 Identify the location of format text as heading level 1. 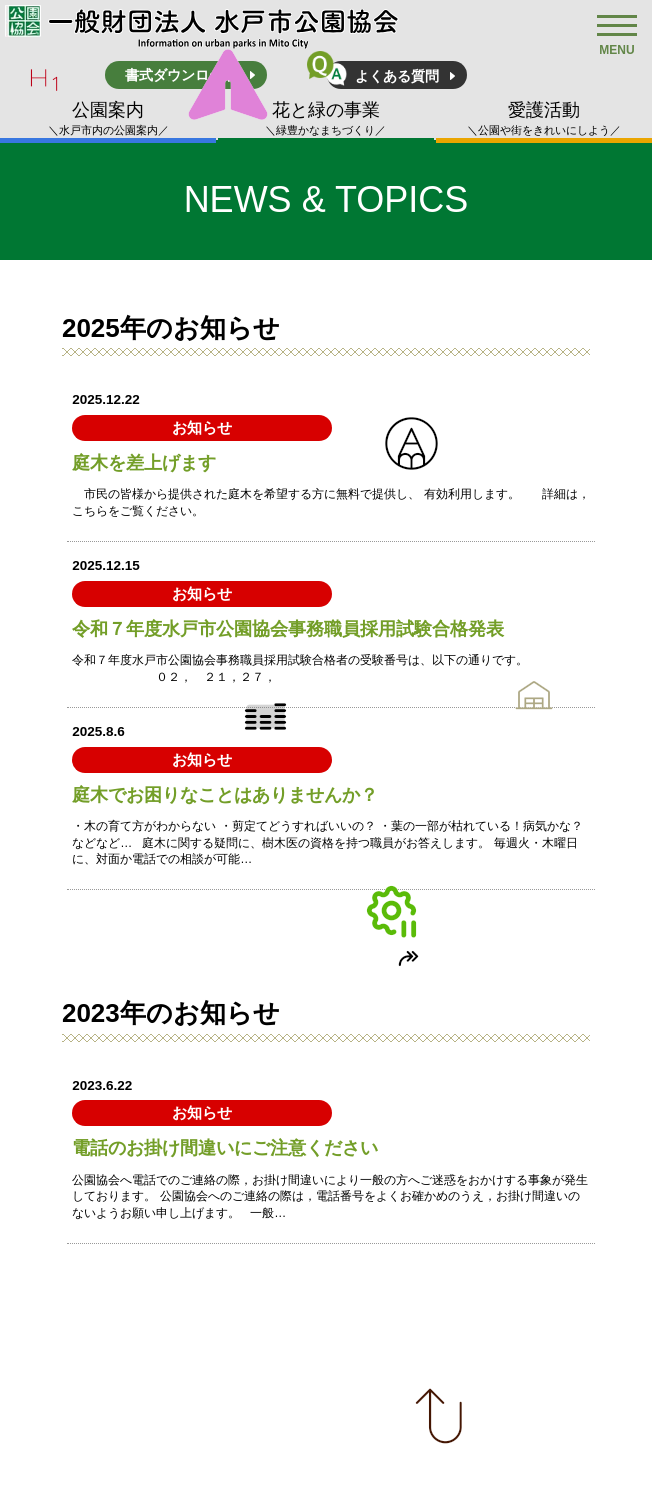
(43, 79).